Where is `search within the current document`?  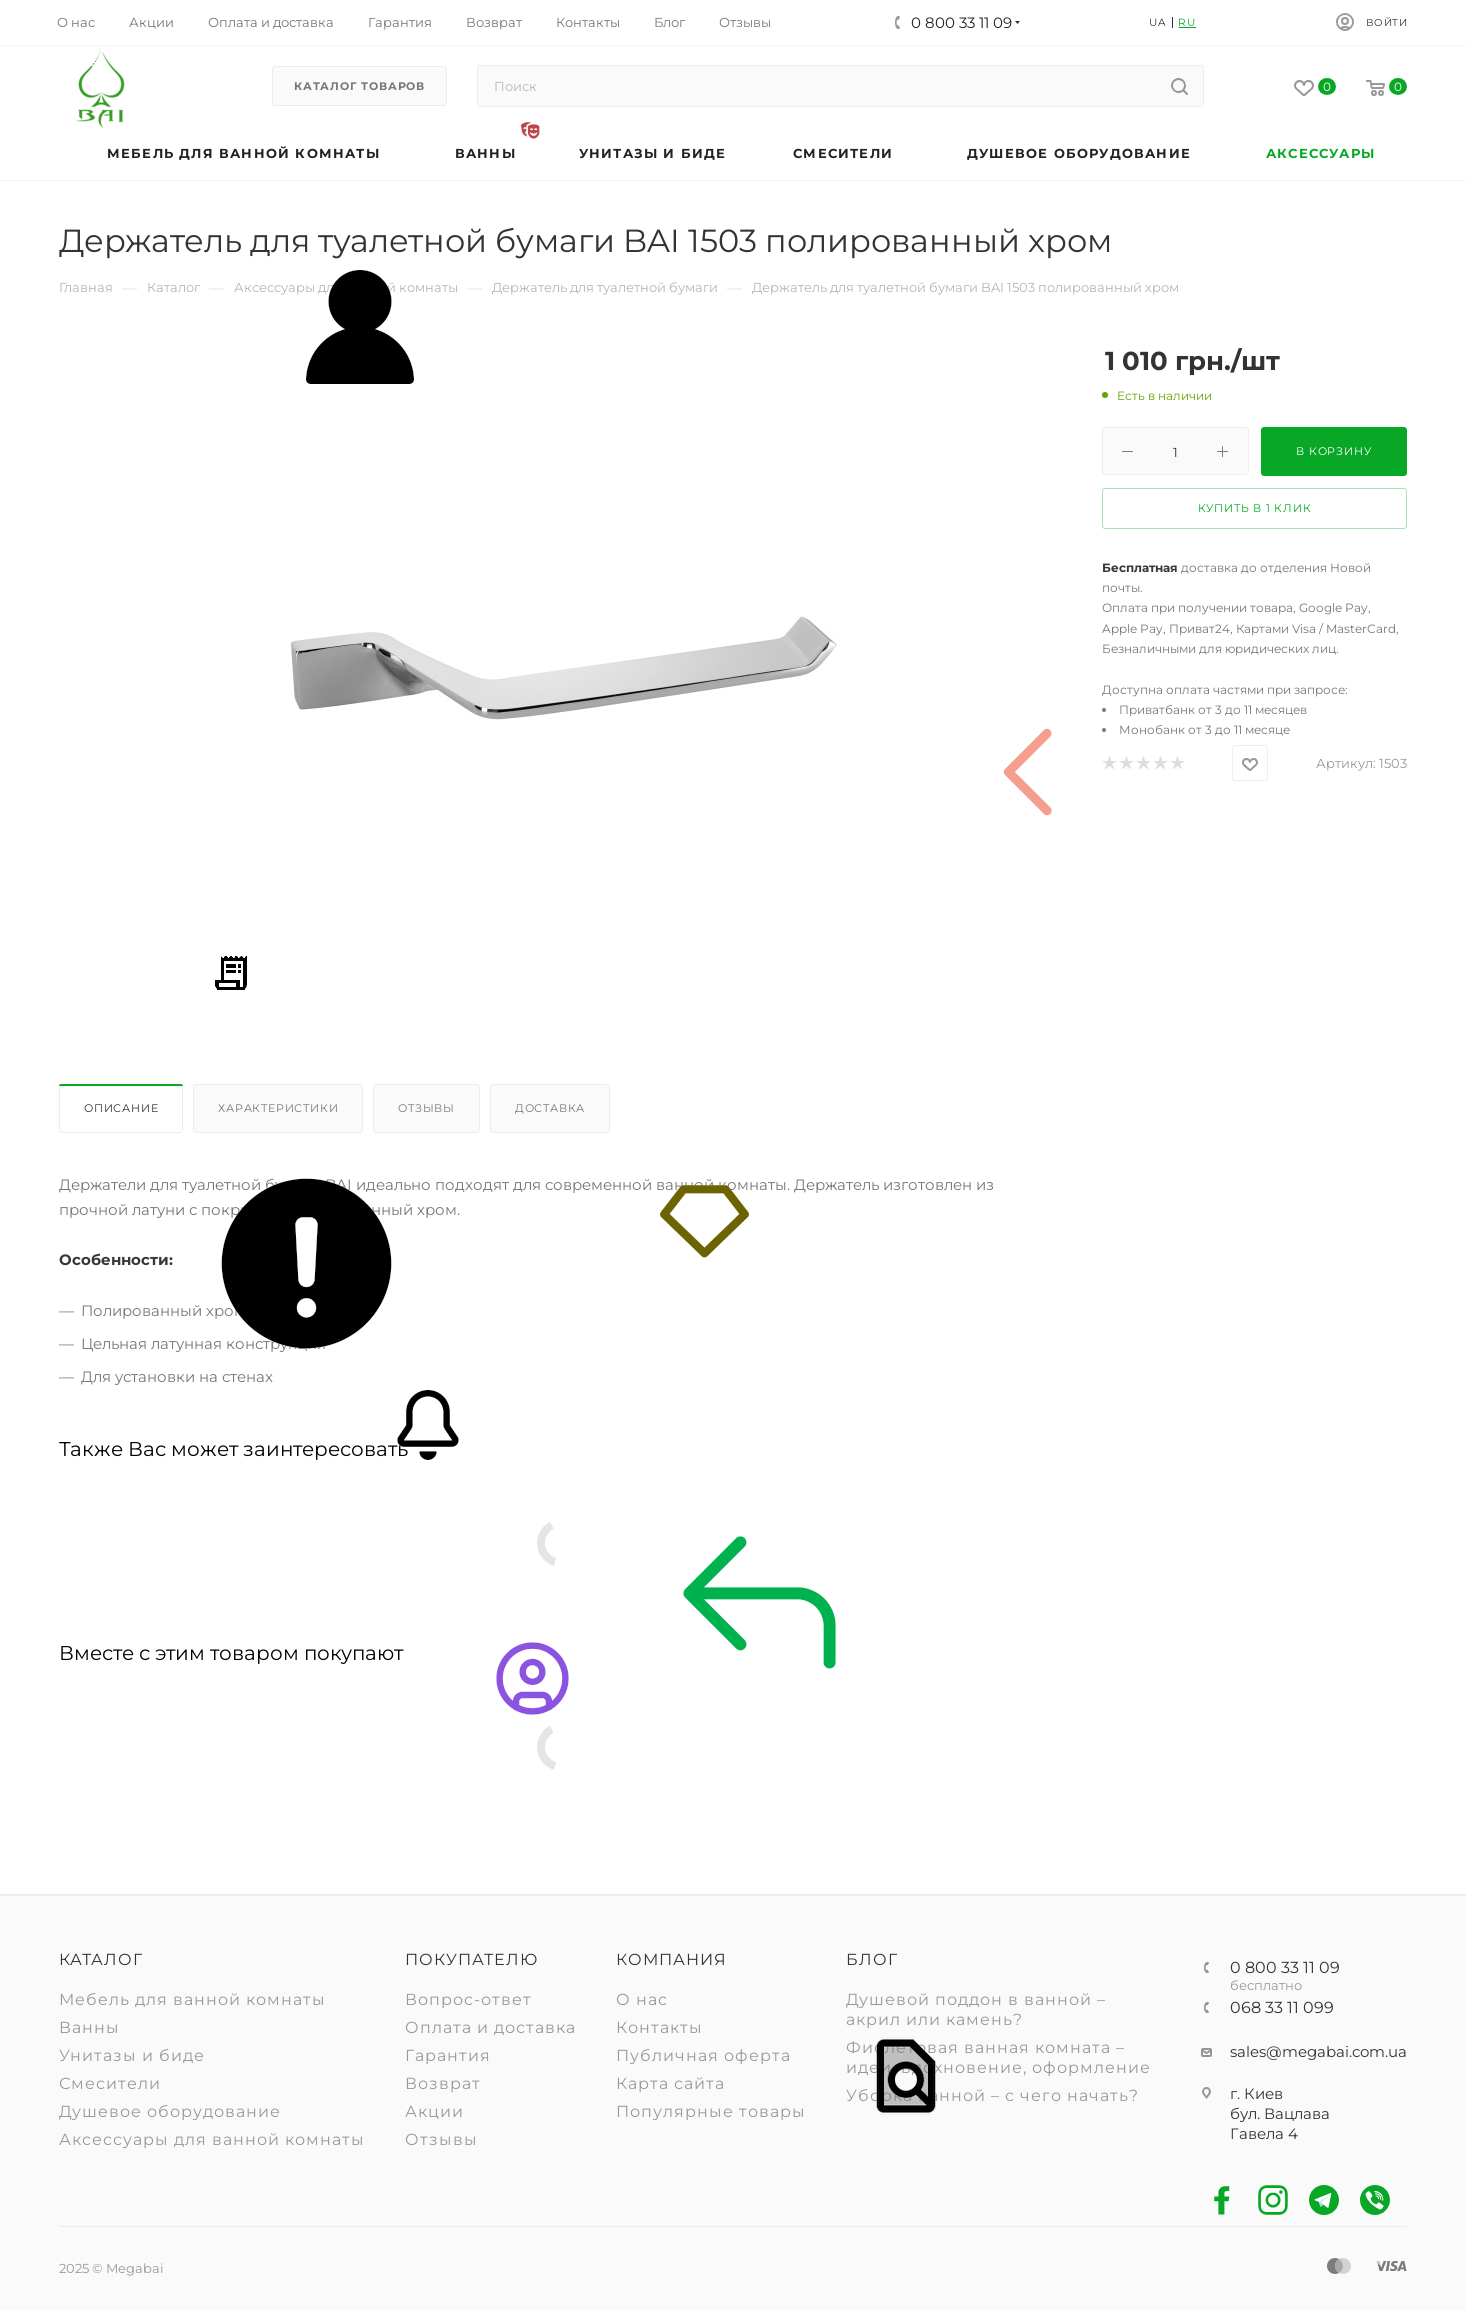
search within the current document is located at coordinates (906, 2076).